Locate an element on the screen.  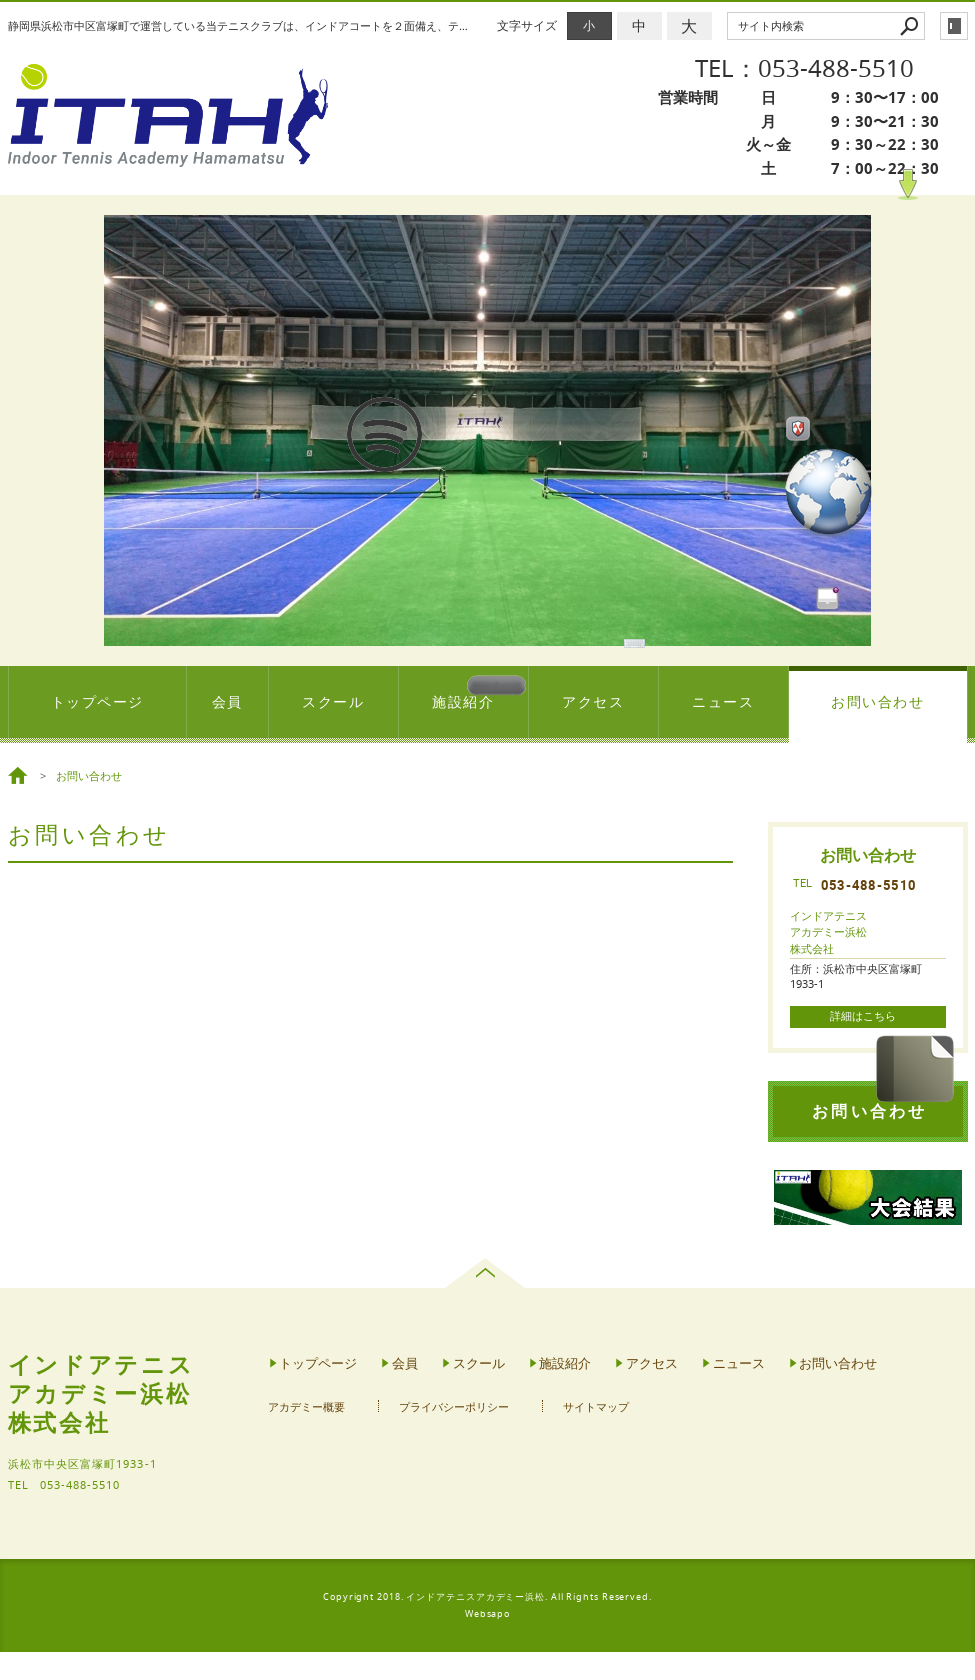
open spotify is located at coordinates (384, 434).